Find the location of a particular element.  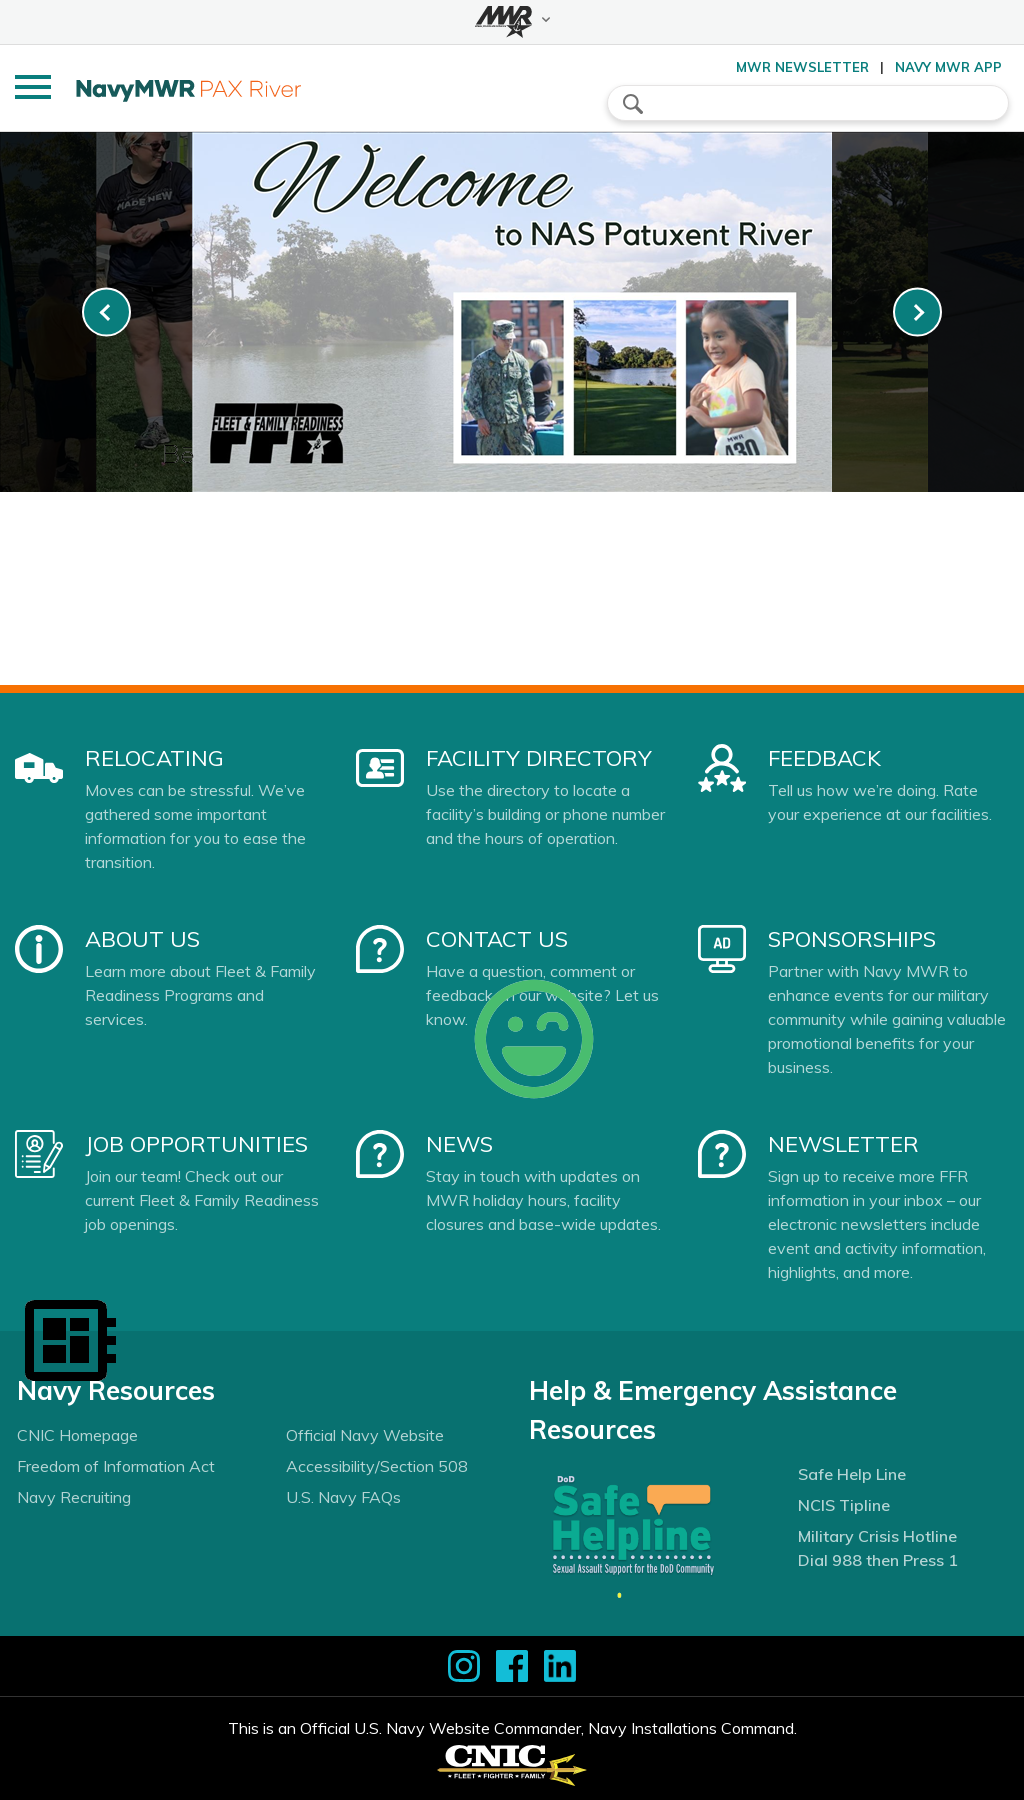

view behance portfolio is located at coordinates (178, 454).